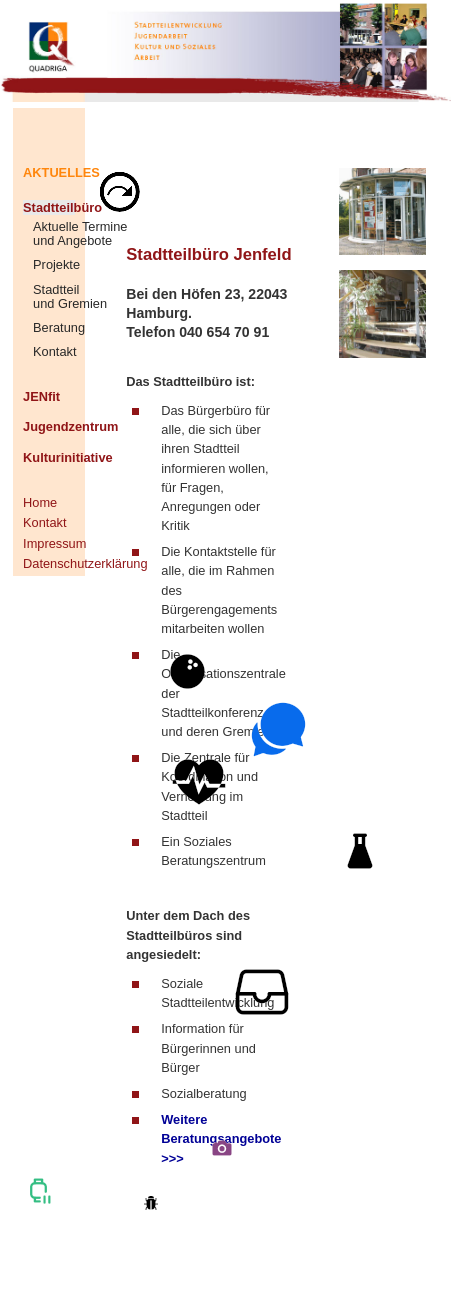  I want to click on view inbox or incoming files, so click(262, 992).